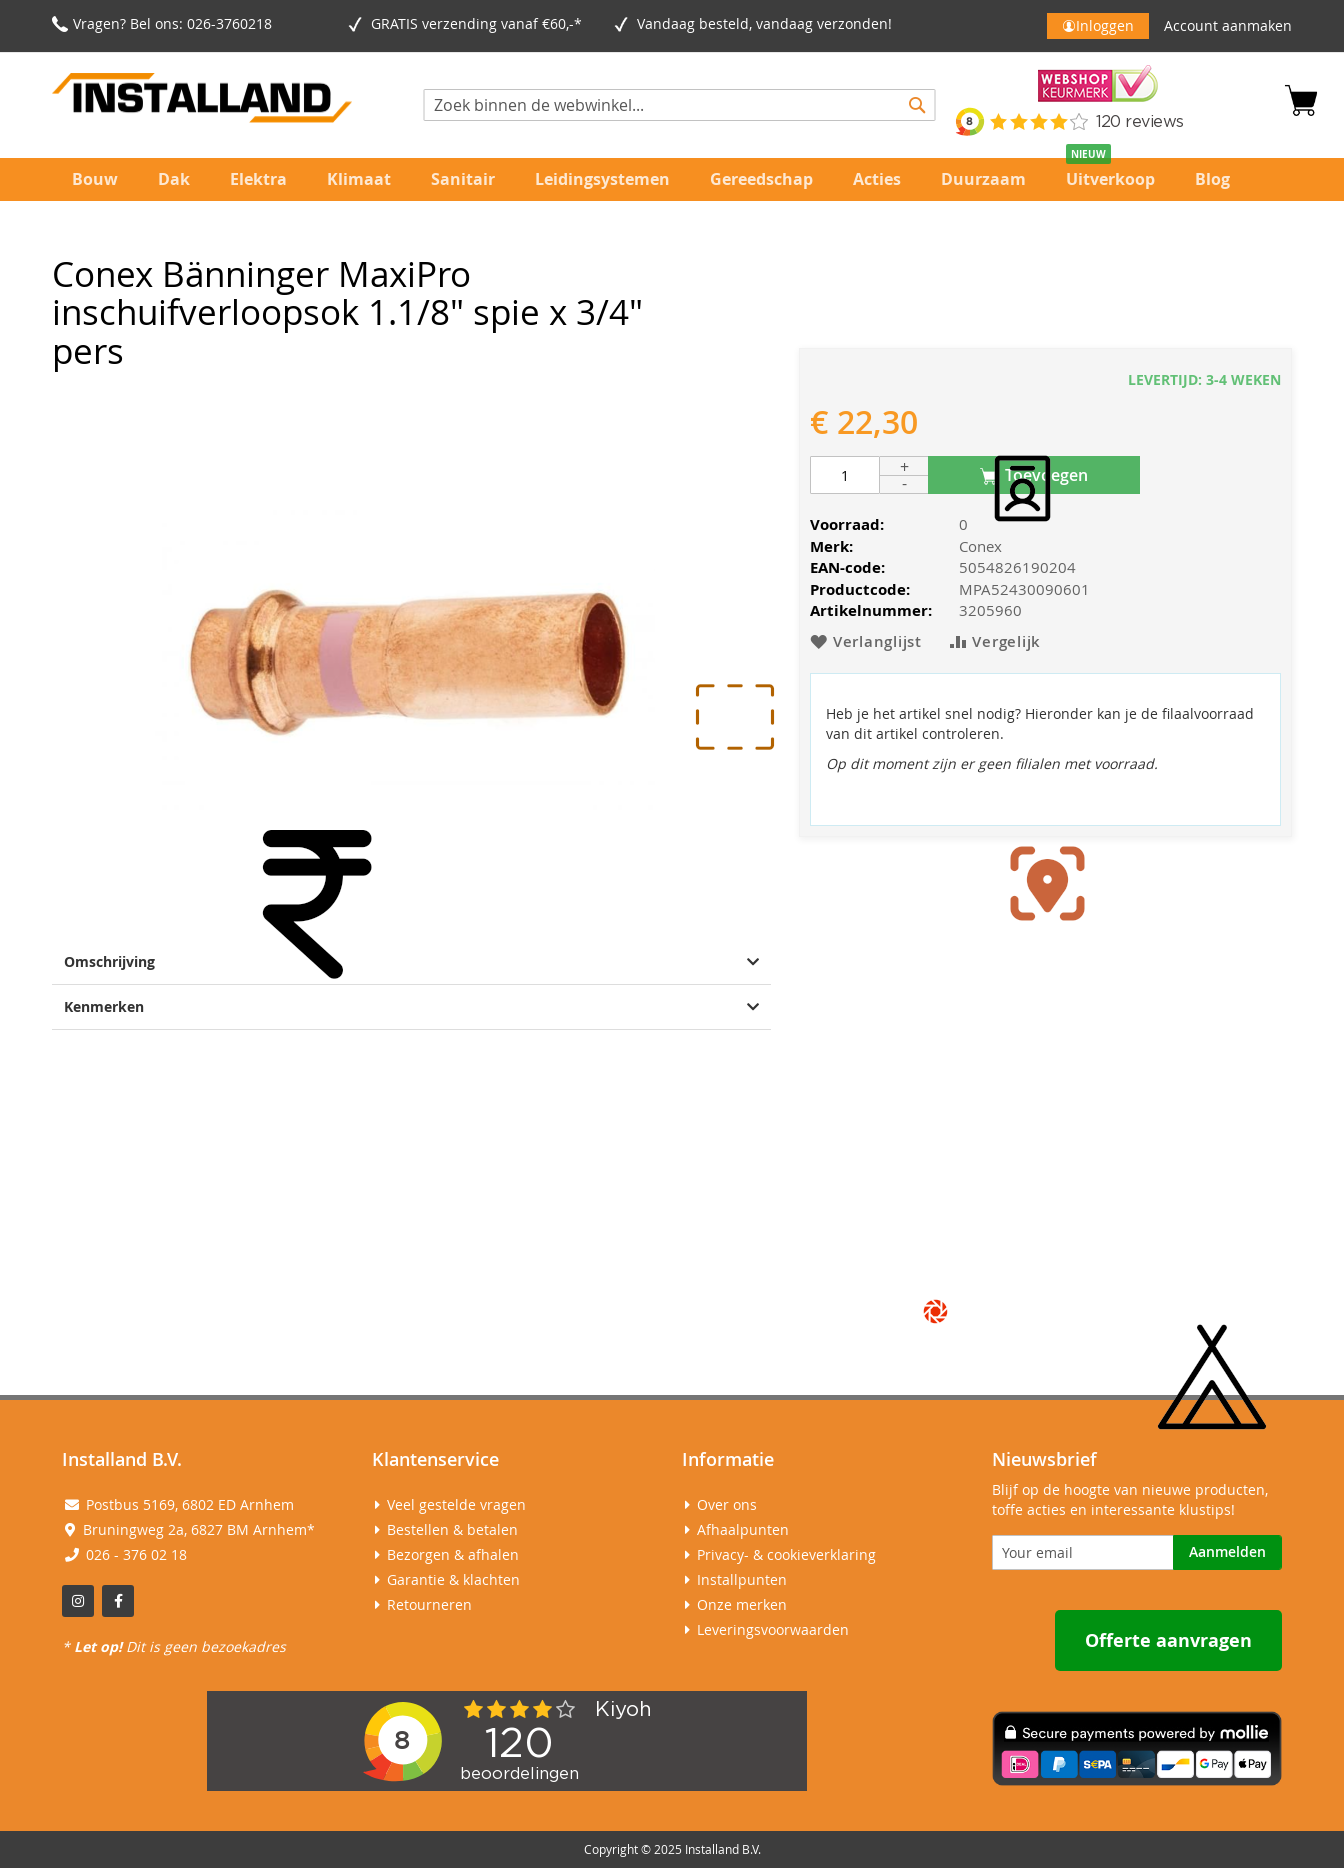 This screenshot has width=1344, height=1868. I want to click on view user profile or identity information, so click(1022, 488).